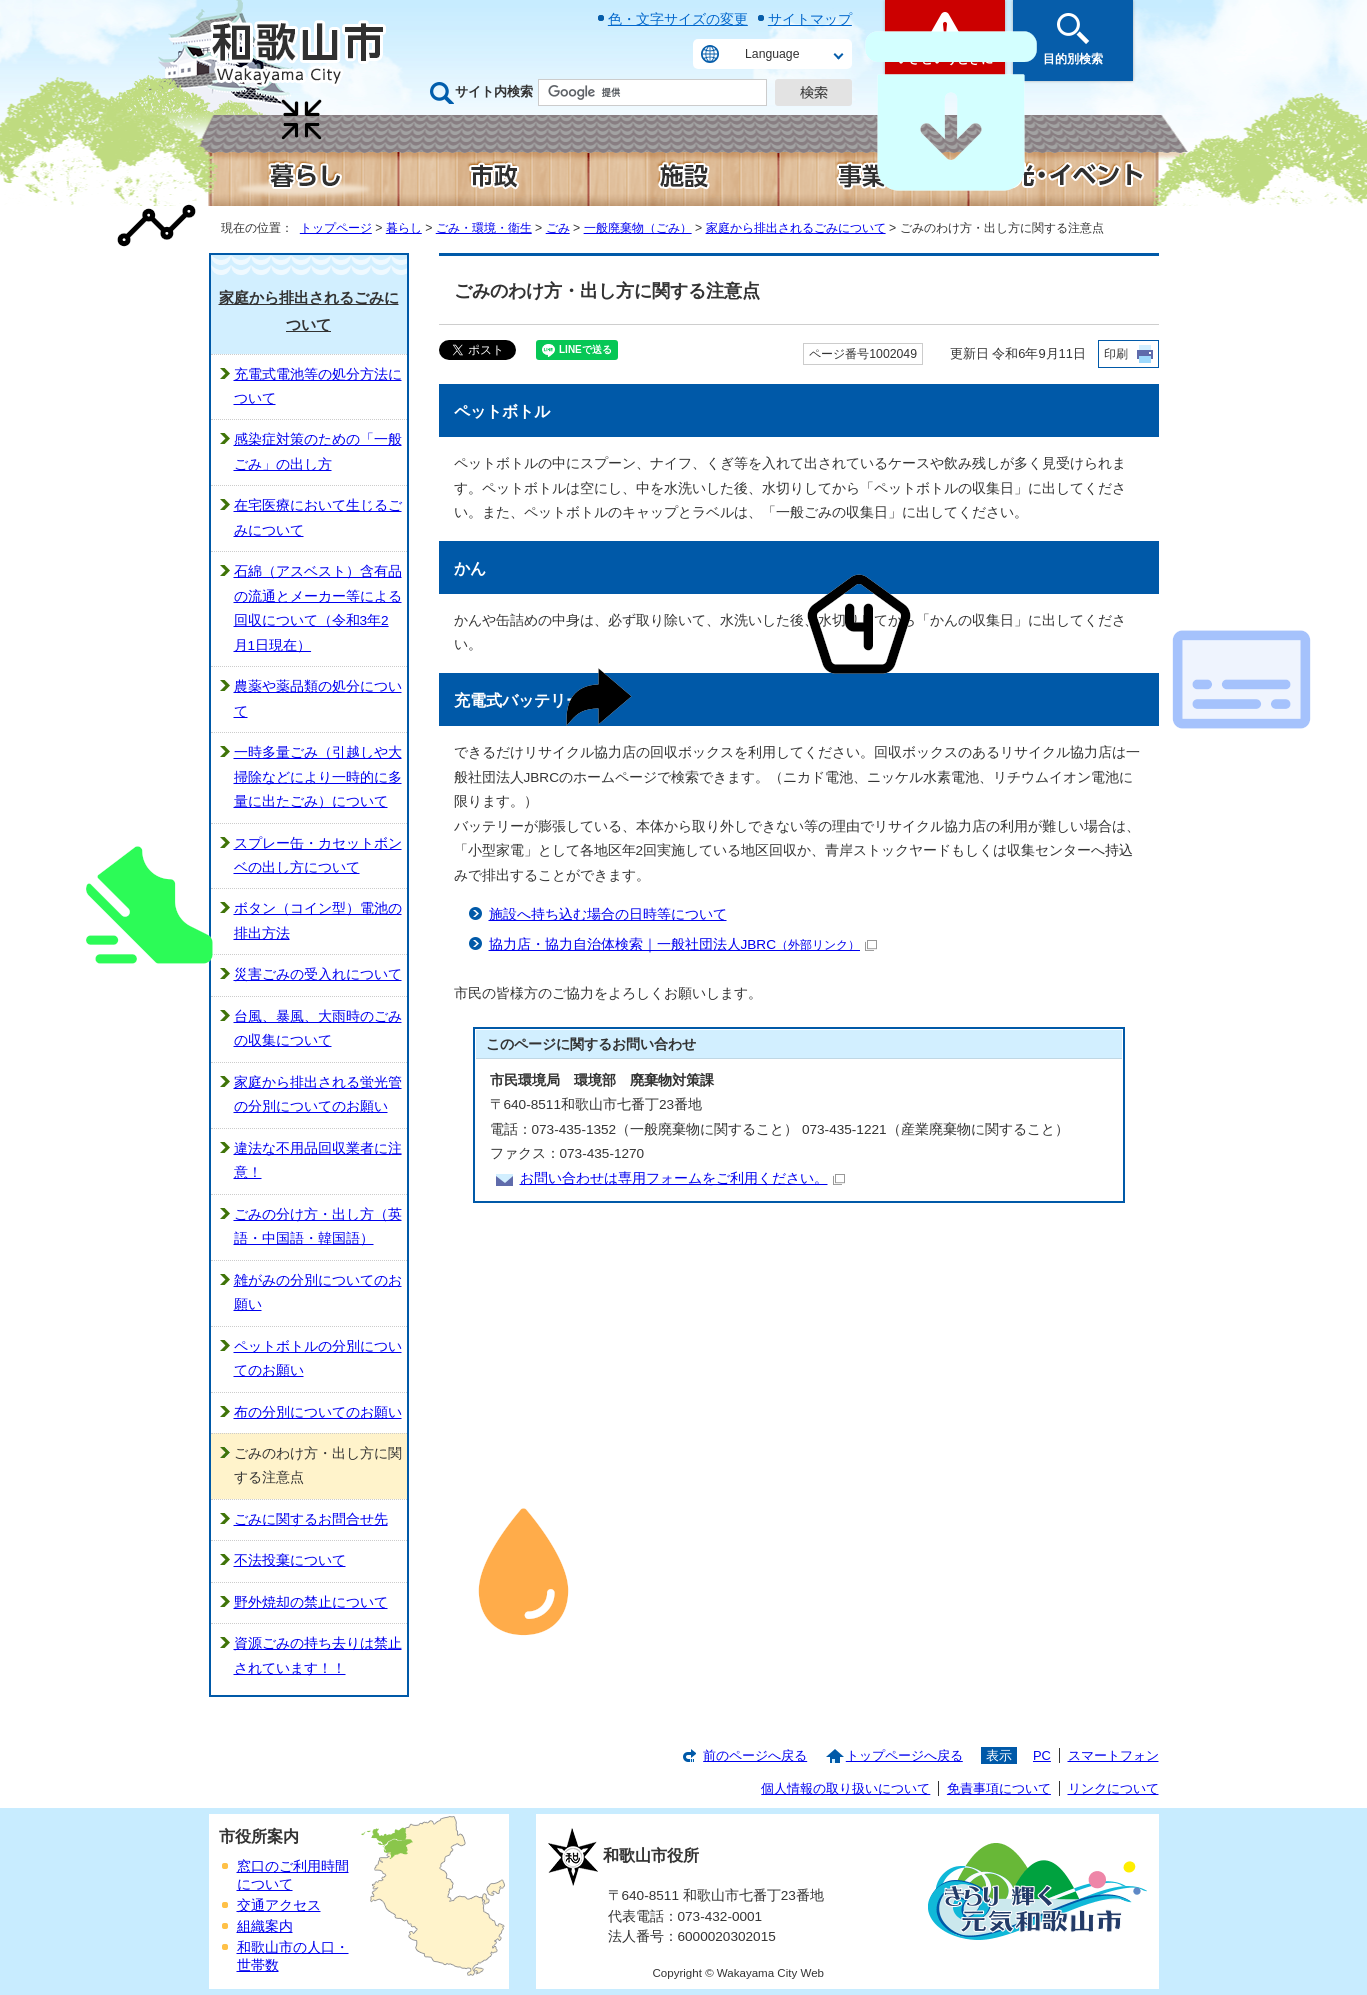 The width and height of the screenshot is (1367, 1995). What do you see at coordinates (147, 912) in the screenshot?
I see `track your running or walking activity` at bounding box center [147, 912].